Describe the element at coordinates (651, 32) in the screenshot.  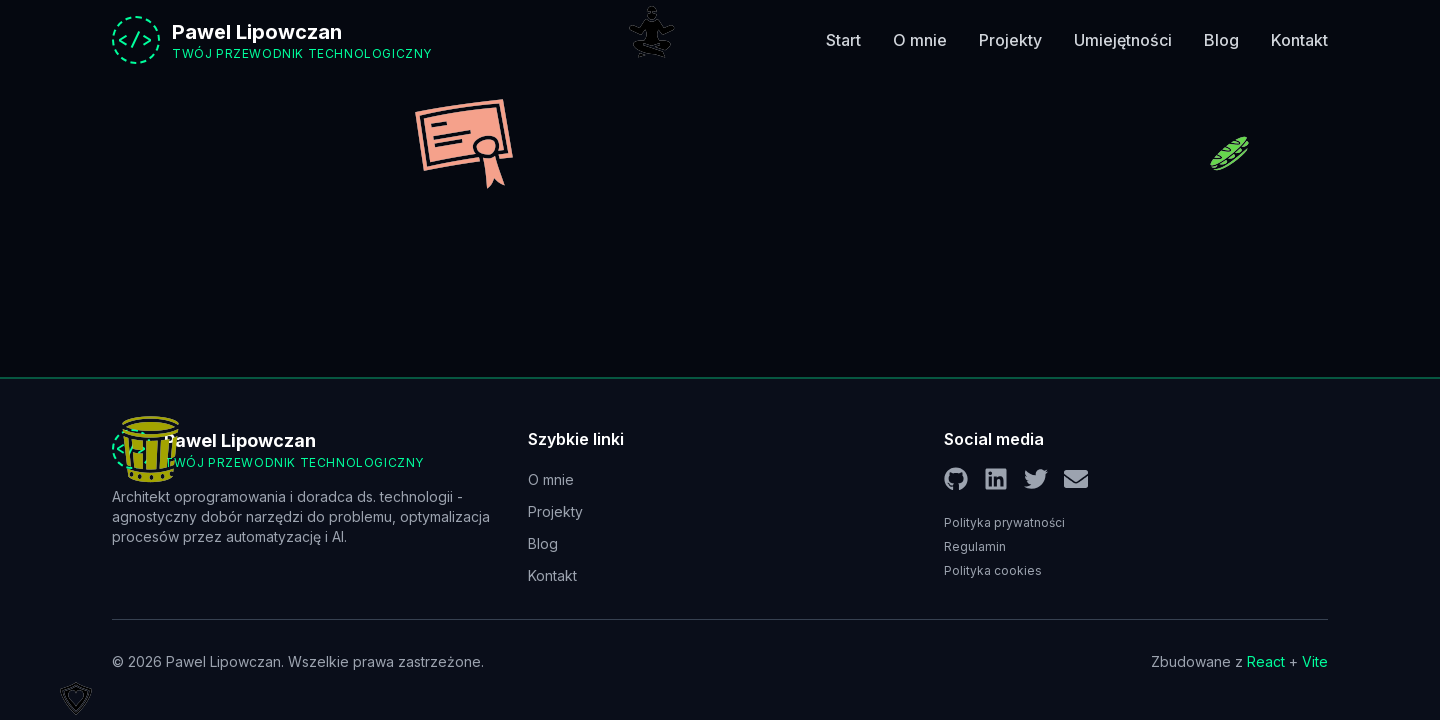
I see `access meditation or mindfulness features` at that location.